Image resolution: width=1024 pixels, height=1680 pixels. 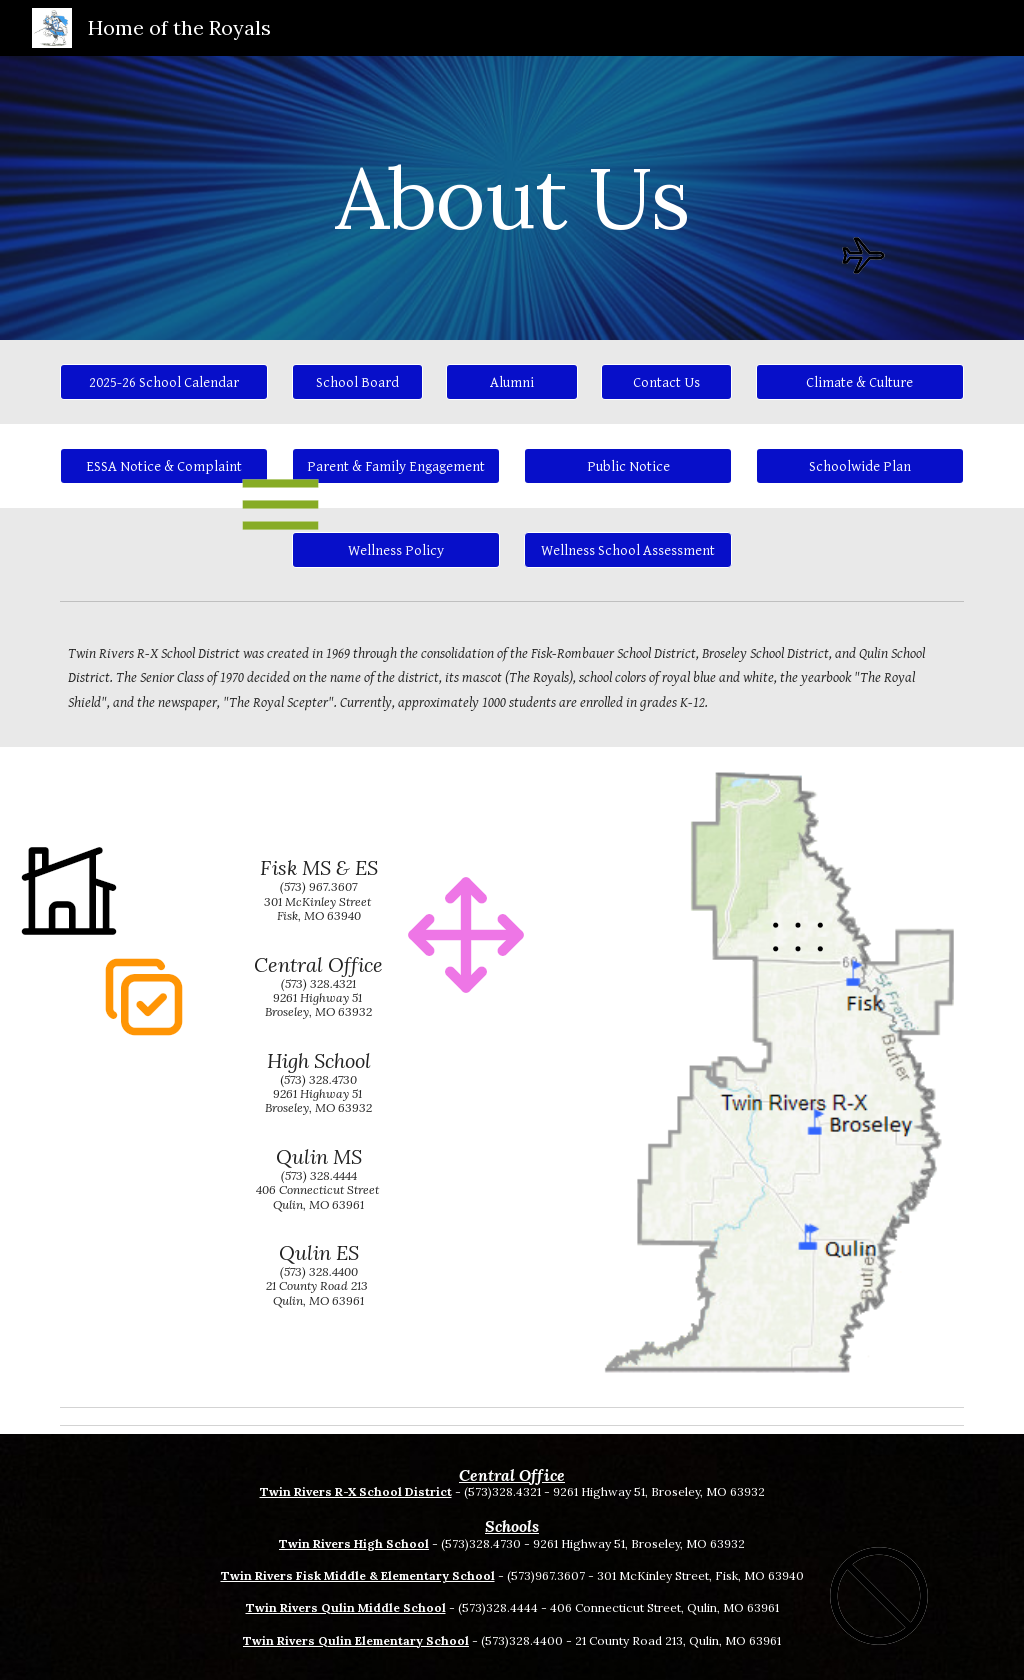 What do you see at coordinates (879, 1596) in the screenshot?
I see `indicates a blocked or prohibited action` at bounding box center [879, 1596].